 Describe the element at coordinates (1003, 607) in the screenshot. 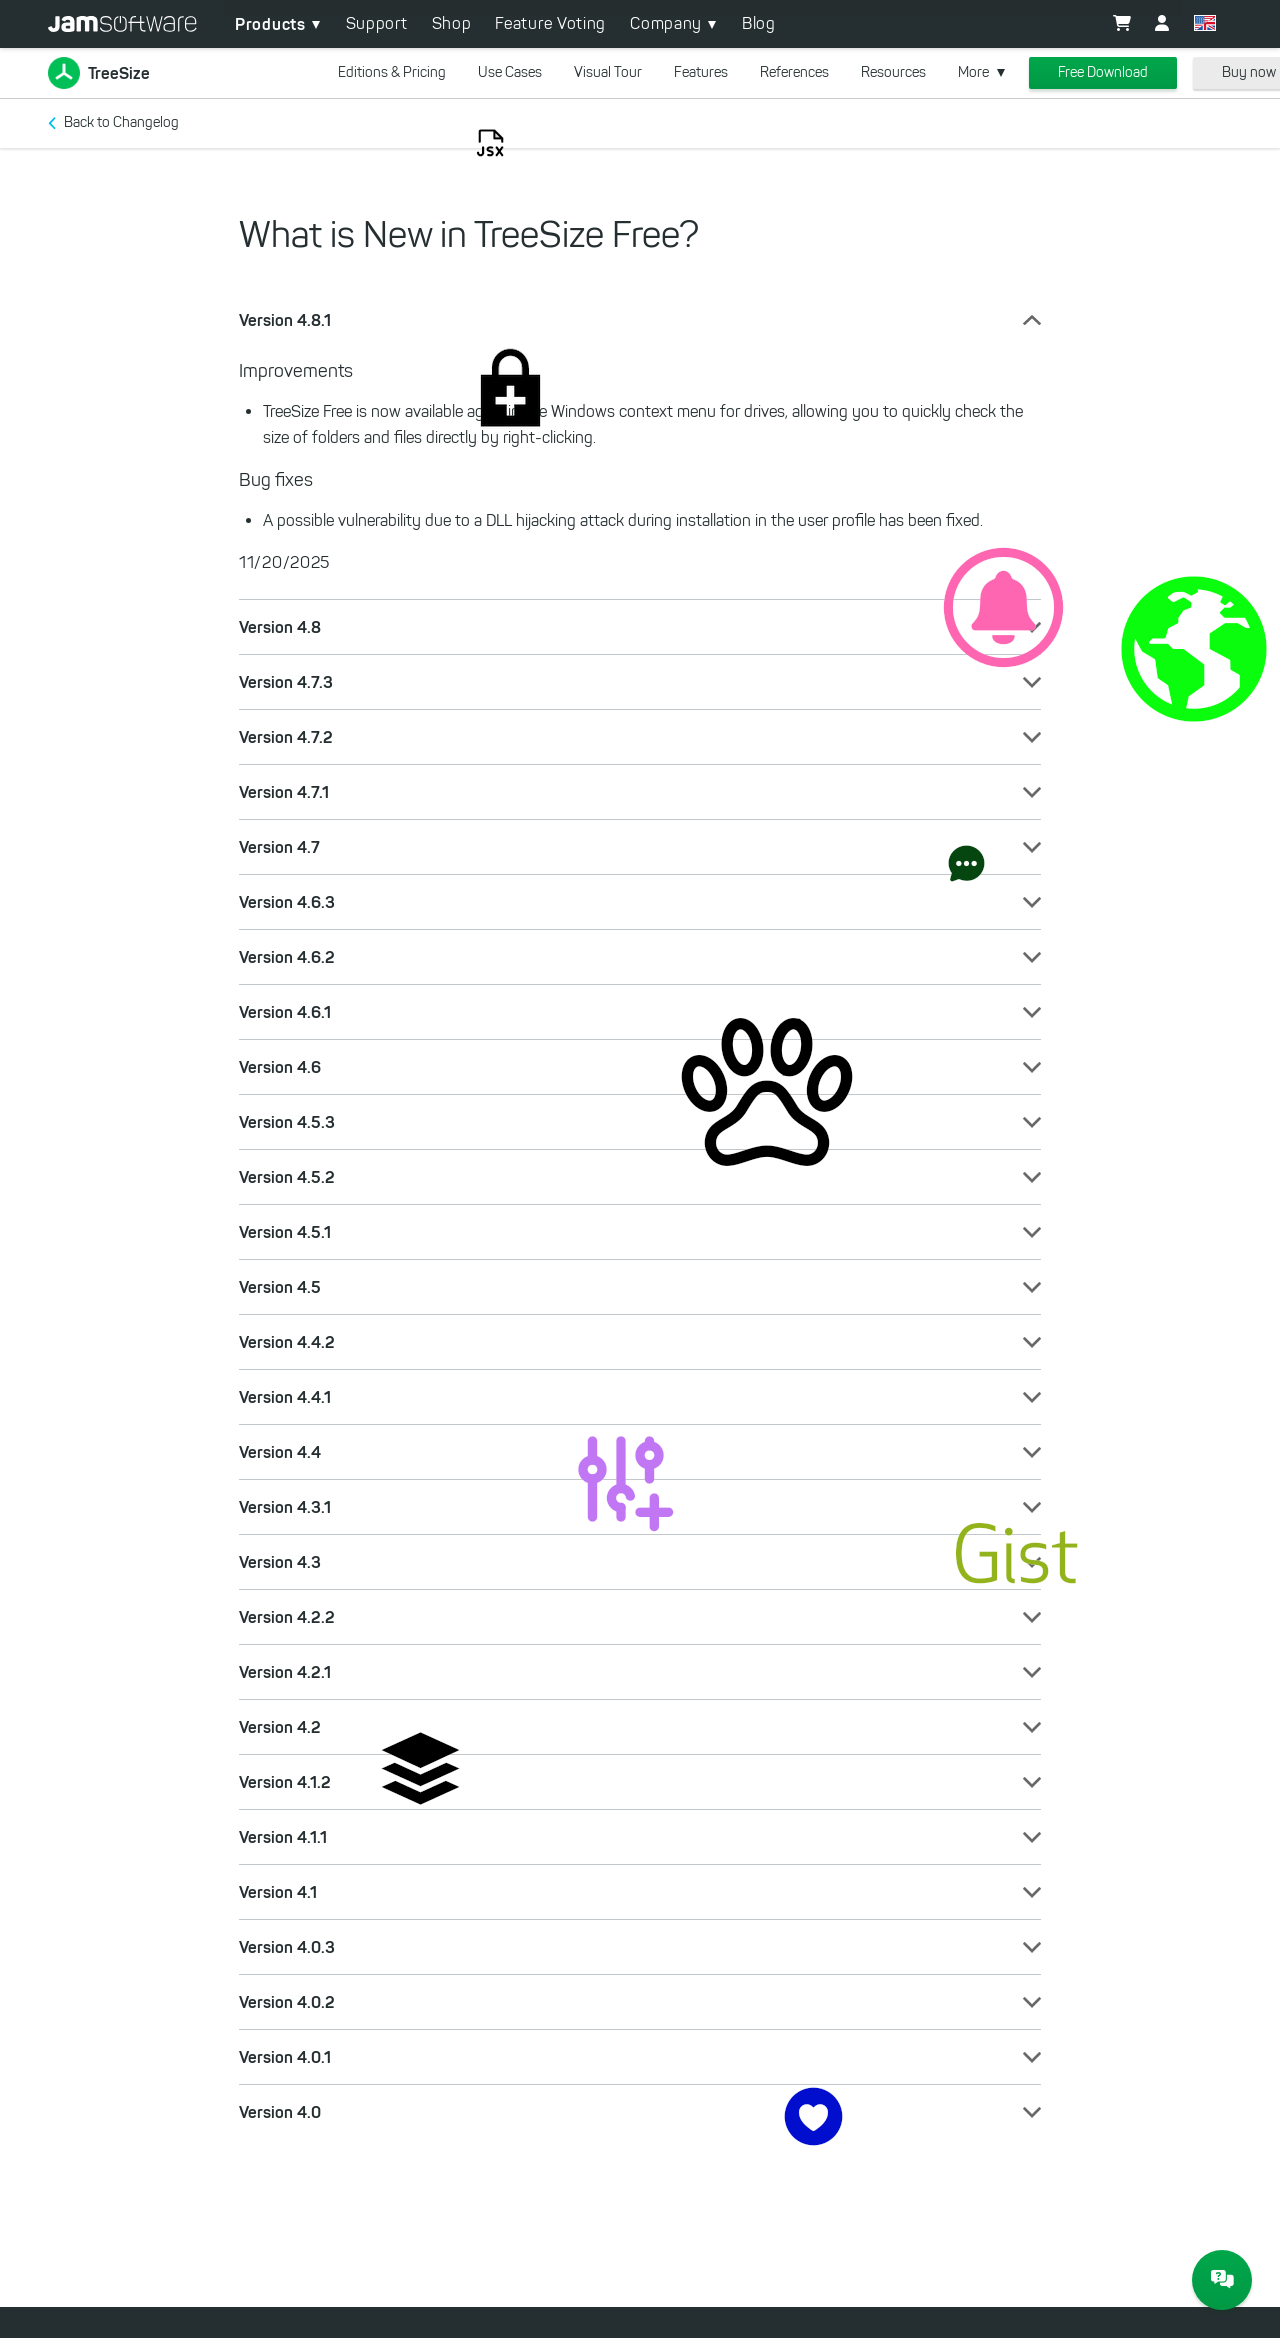

I see `access notification settings` at that location.